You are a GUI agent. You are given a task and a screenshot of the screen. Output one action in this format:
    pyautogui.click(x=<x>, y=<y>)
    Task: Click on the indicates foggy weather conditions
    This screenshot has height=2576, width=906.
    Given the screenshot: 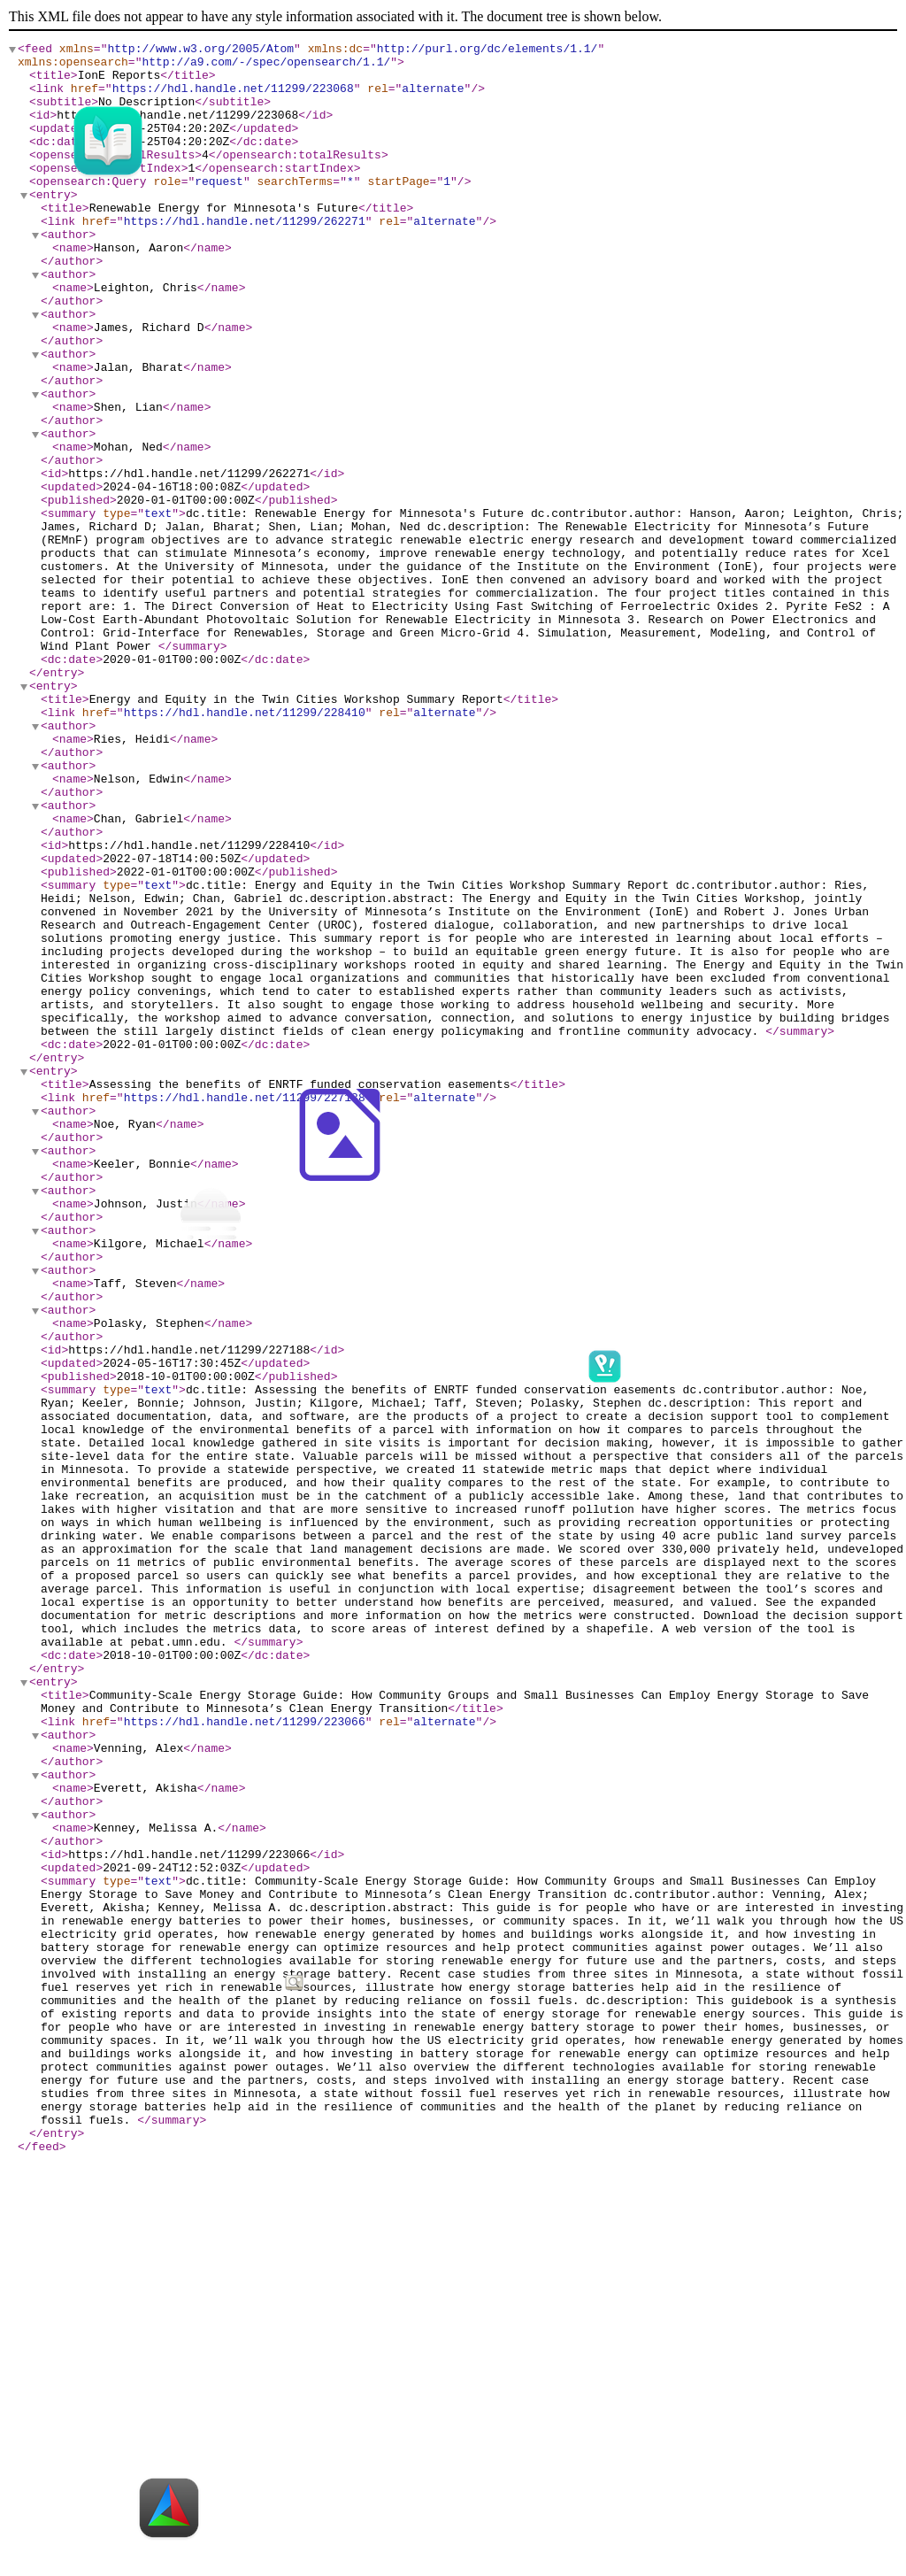 What is the action you would take?
    pyautogui.click(x=211, y=1214)
    